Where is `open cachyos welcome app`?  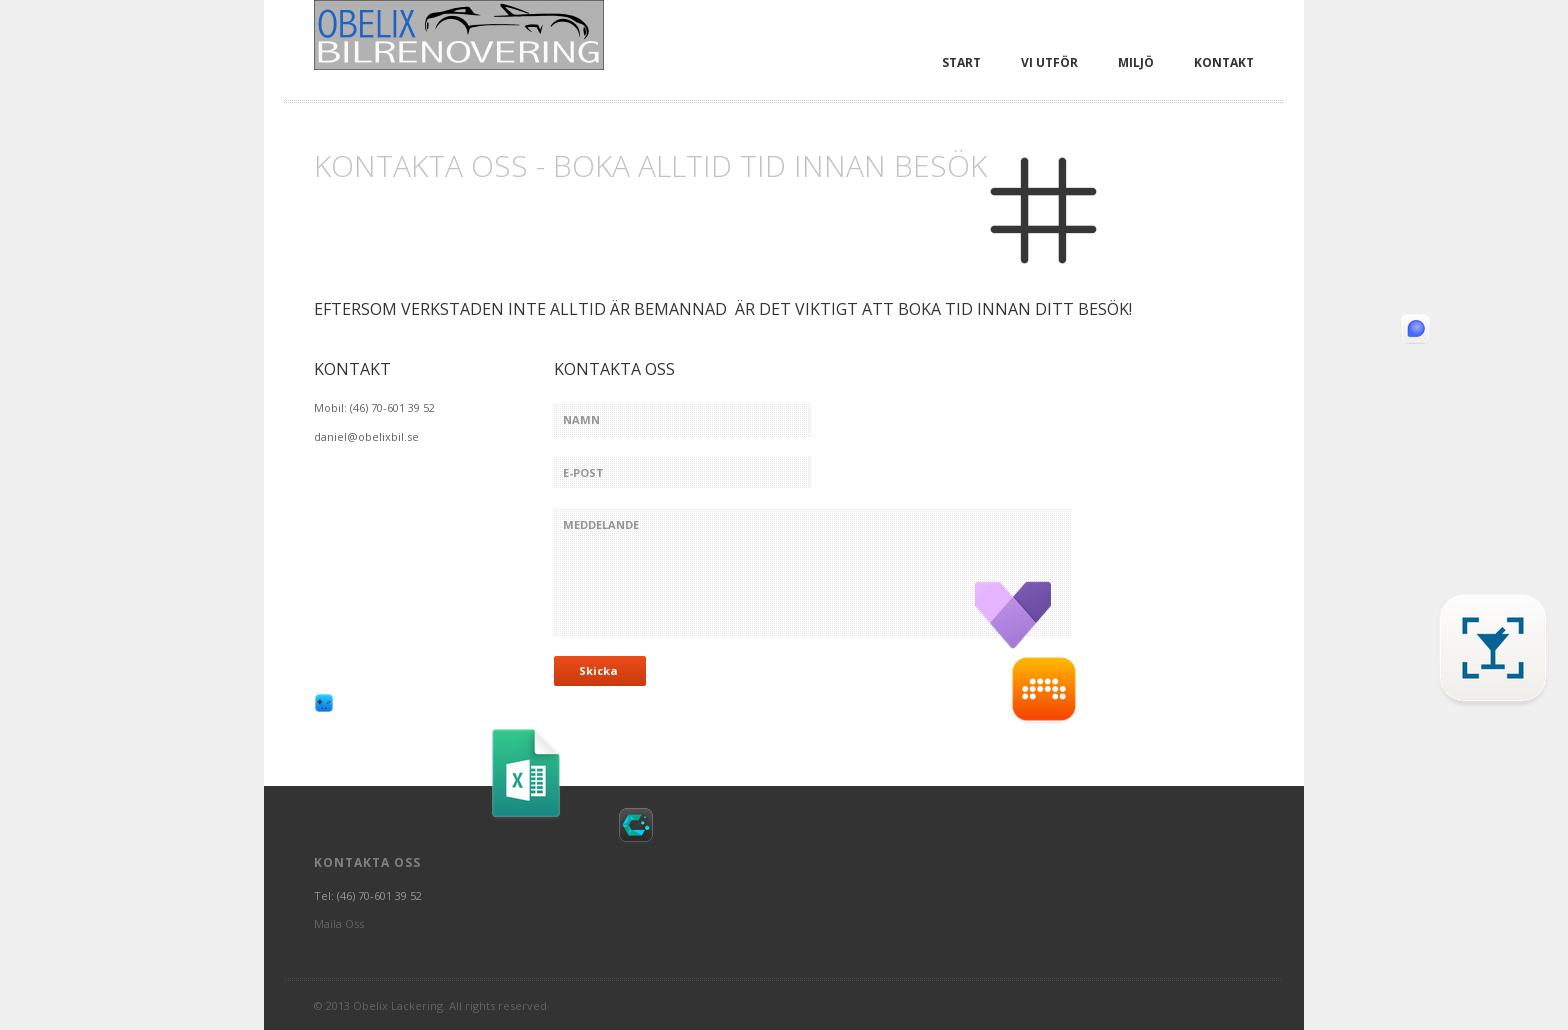 open cachyos welcome app is located at coordinates (636, 825).